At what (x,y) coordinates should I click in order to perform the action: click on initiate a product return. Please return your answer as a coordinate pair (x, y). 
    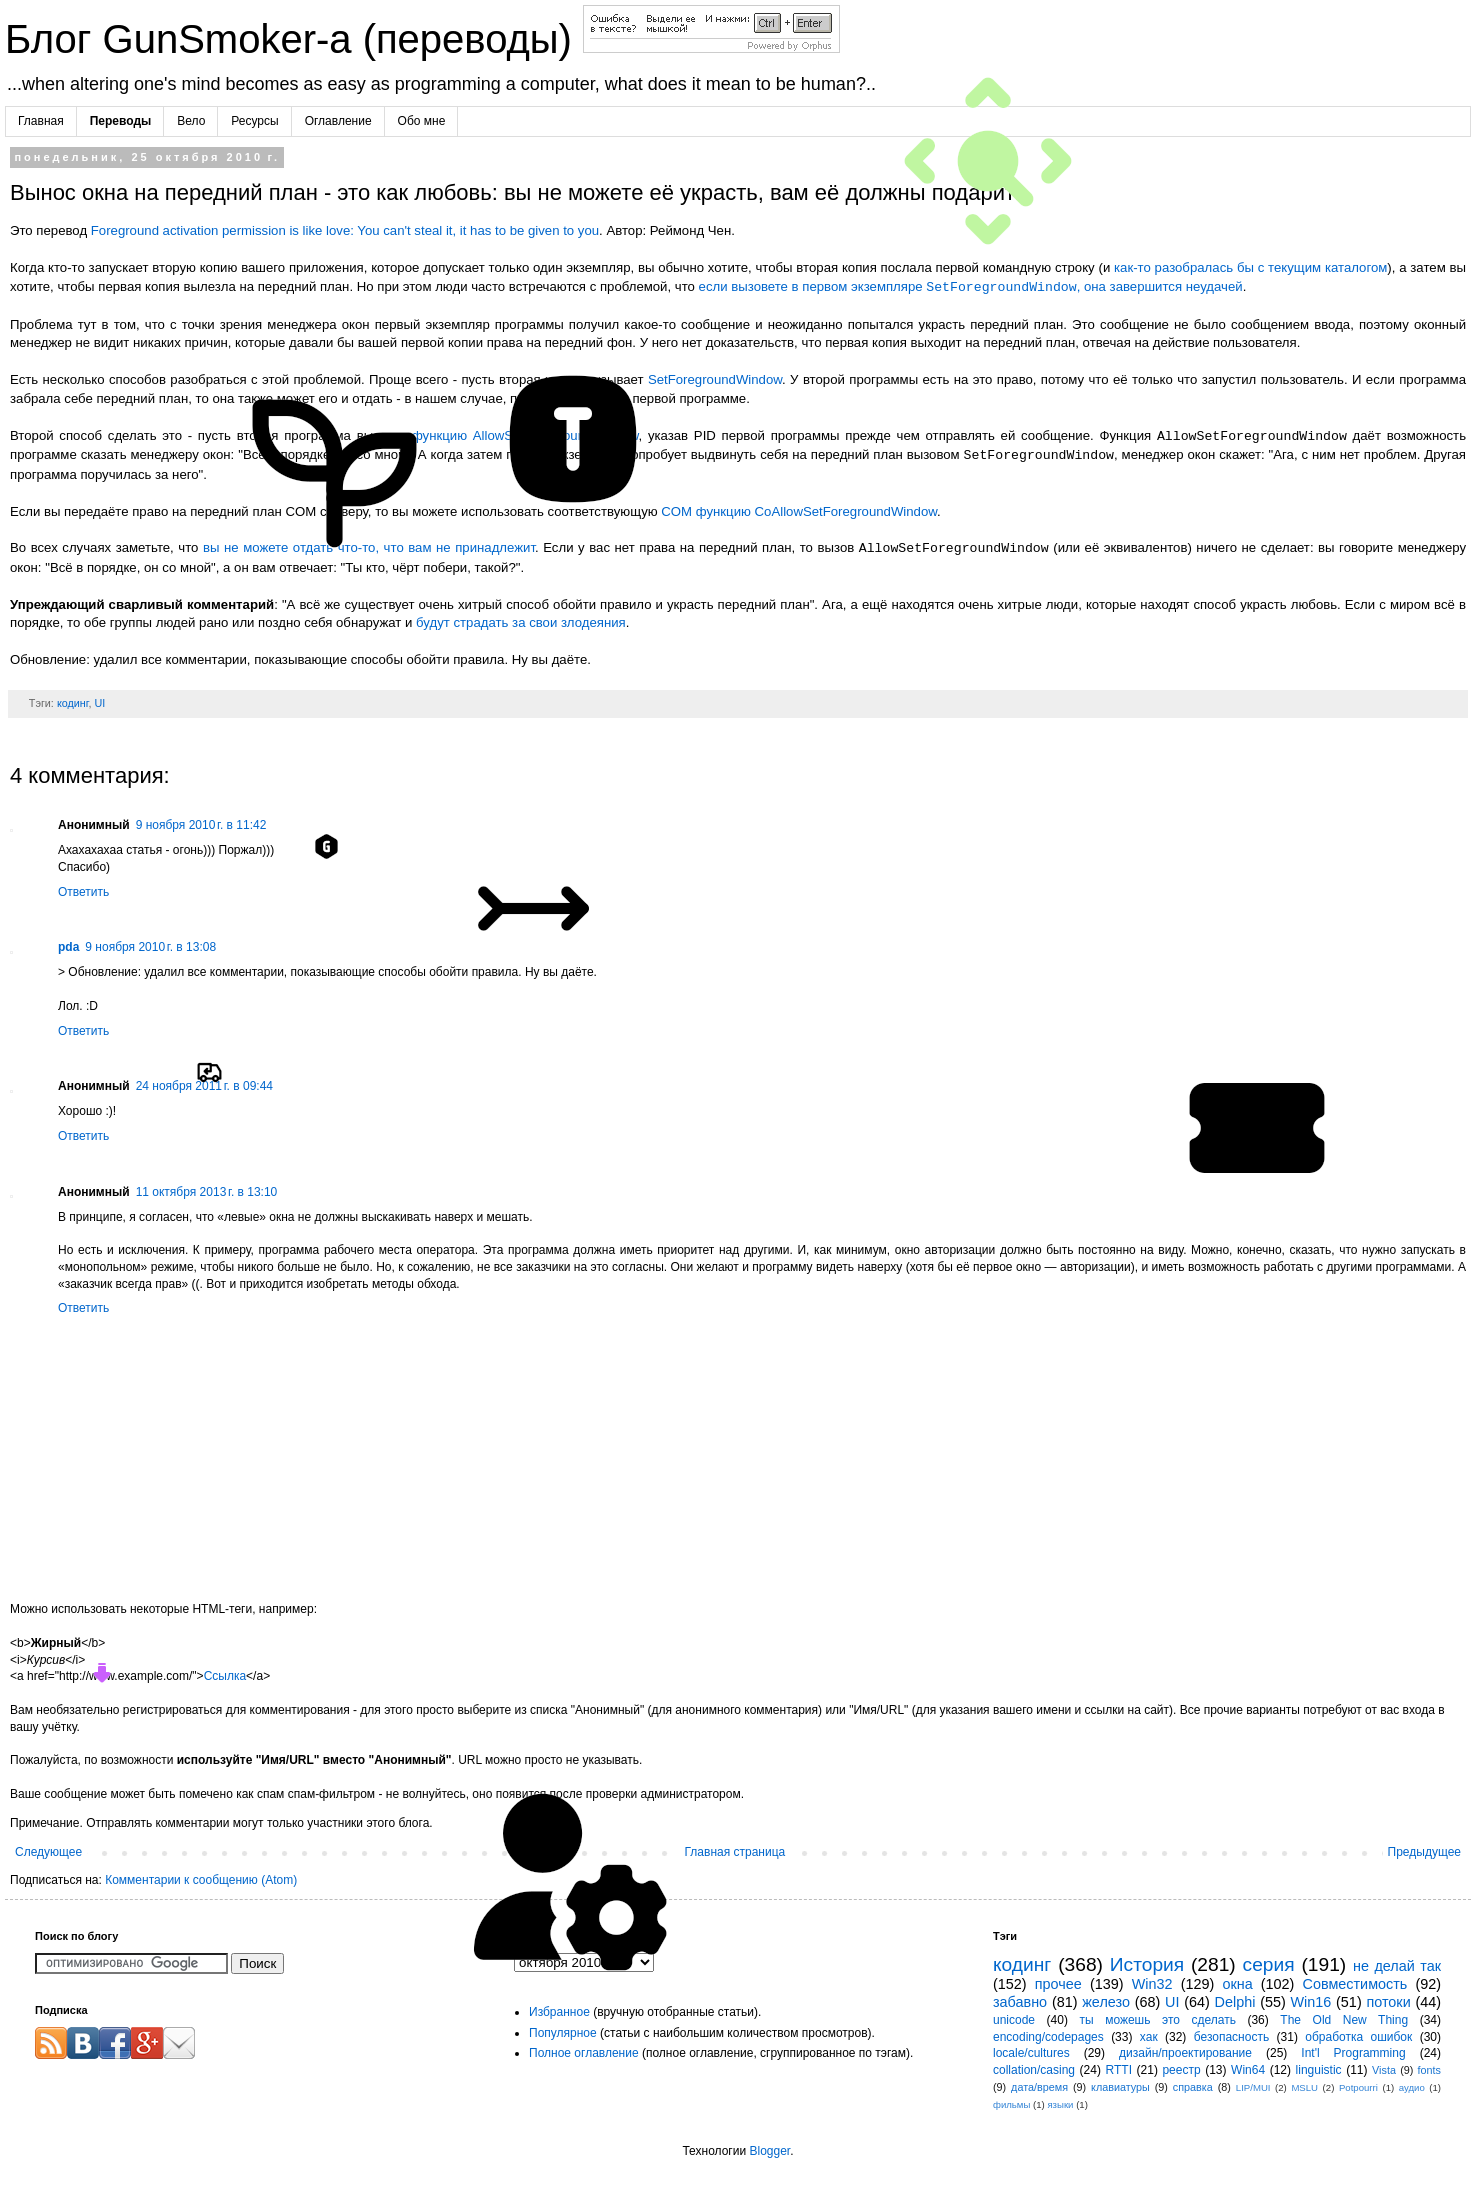
    Looking at the image, I should click on (209, 1072).